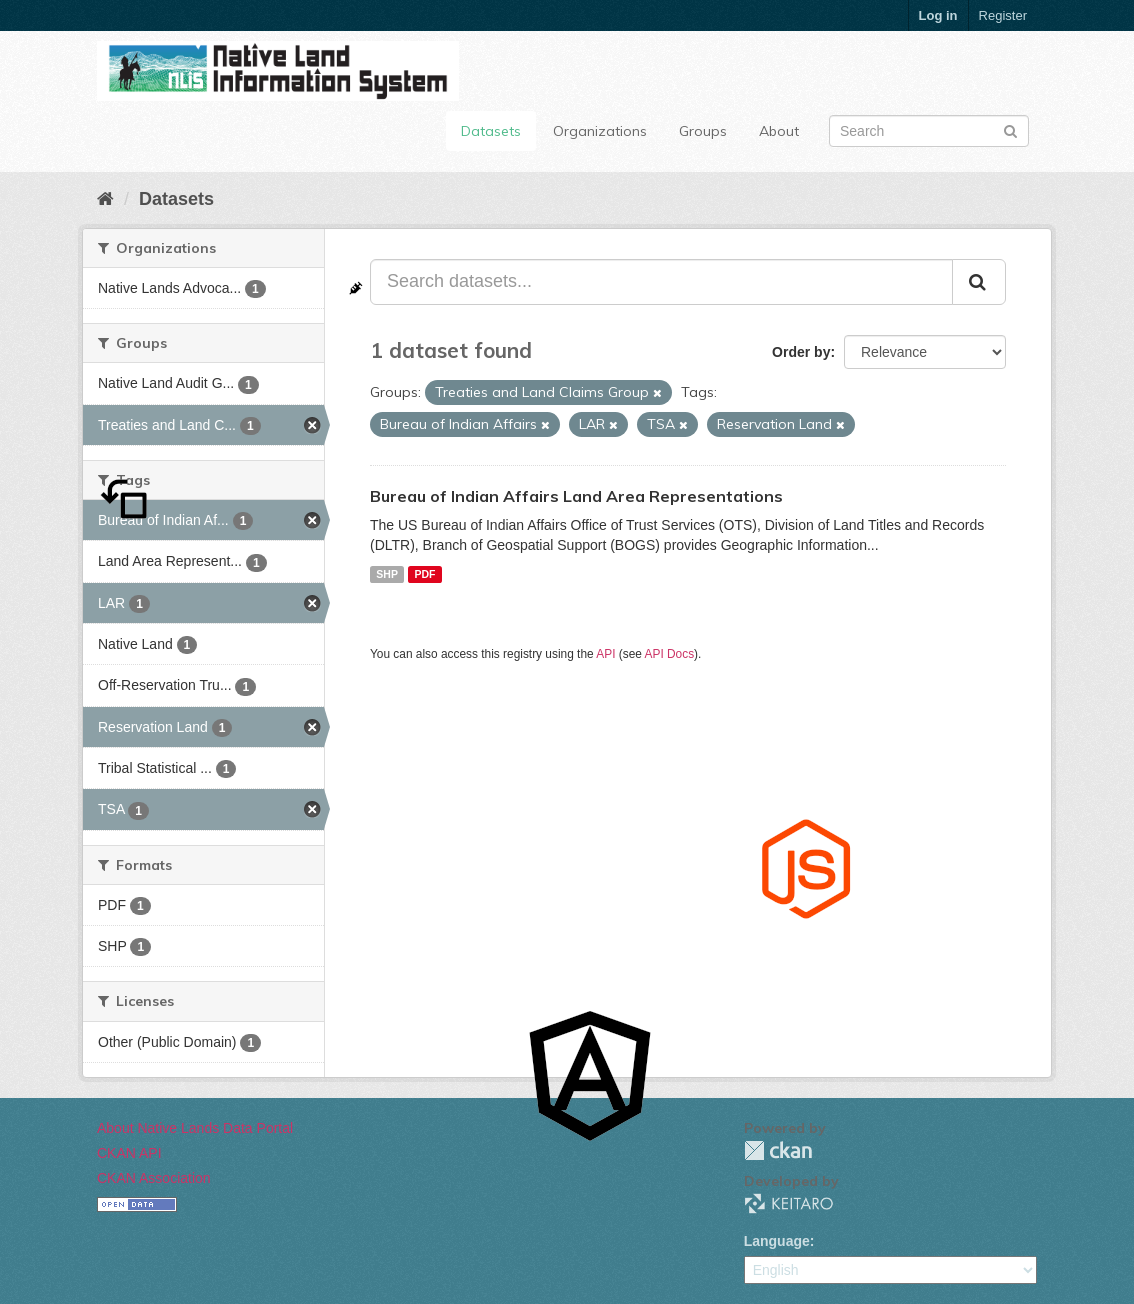 The width and height of the screenshot is (1134, 1304). I want to click on access medical or vaccination records, so click(356, 288).